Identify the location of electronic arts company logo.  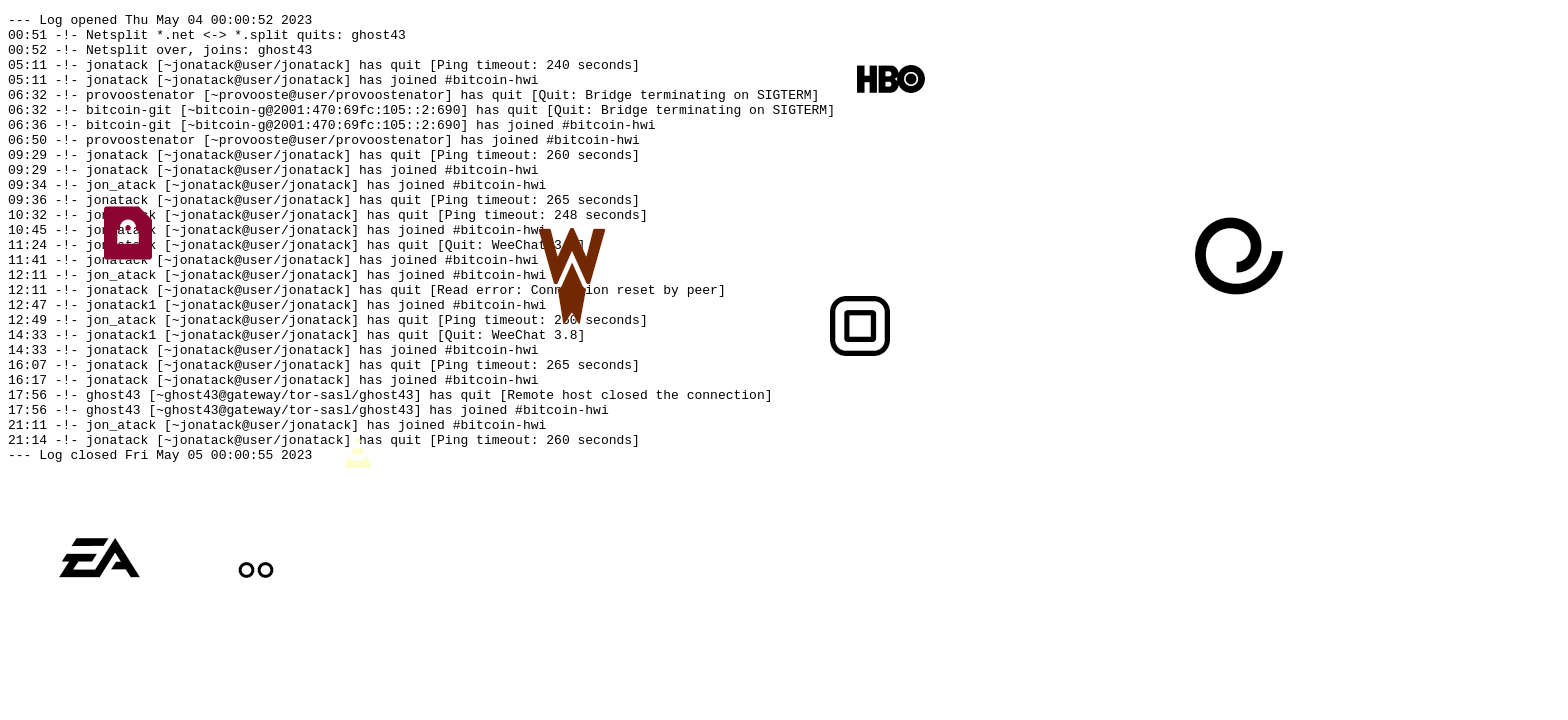
(99, 557).